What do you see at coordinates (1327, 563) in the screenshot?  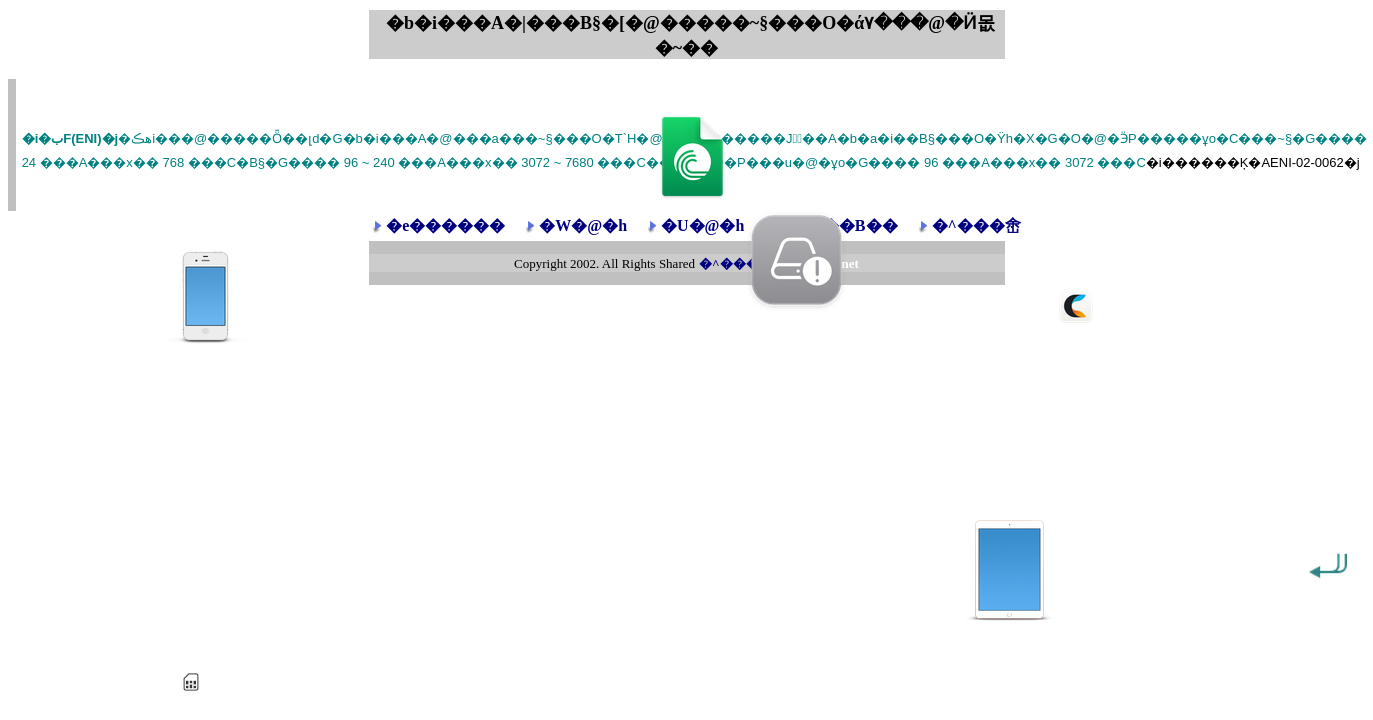 I see `reply to all recipients of an email` at bounding box center [1327, 563].